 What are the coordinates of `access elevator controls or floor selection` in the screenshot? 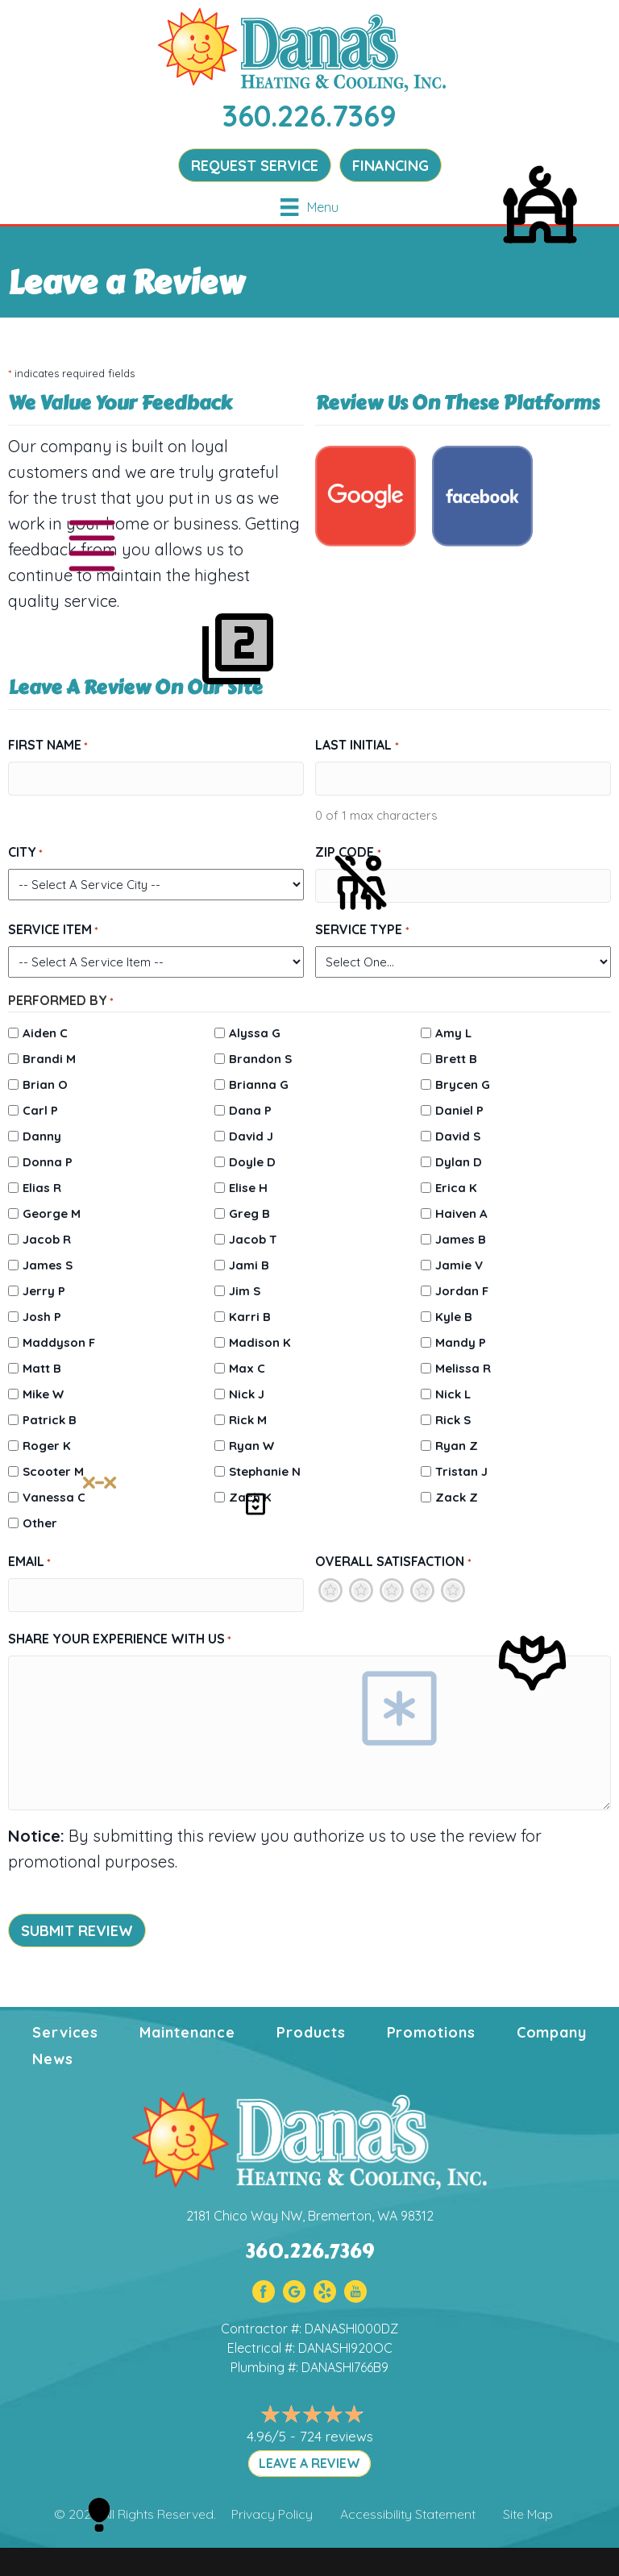 It's located at (255, 1504).